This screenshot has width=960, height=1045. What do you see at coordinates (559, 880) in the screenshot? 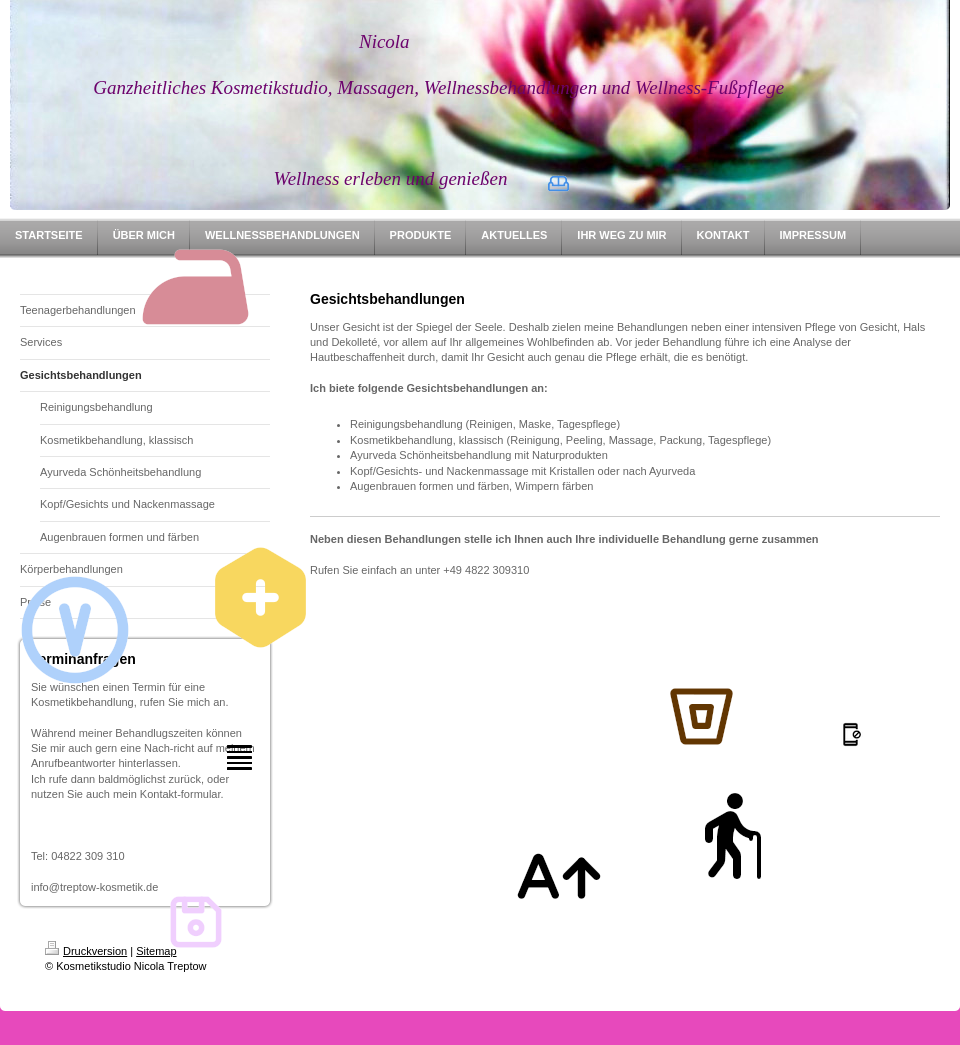
I see `increase font size` at bounding box center [559, 880].